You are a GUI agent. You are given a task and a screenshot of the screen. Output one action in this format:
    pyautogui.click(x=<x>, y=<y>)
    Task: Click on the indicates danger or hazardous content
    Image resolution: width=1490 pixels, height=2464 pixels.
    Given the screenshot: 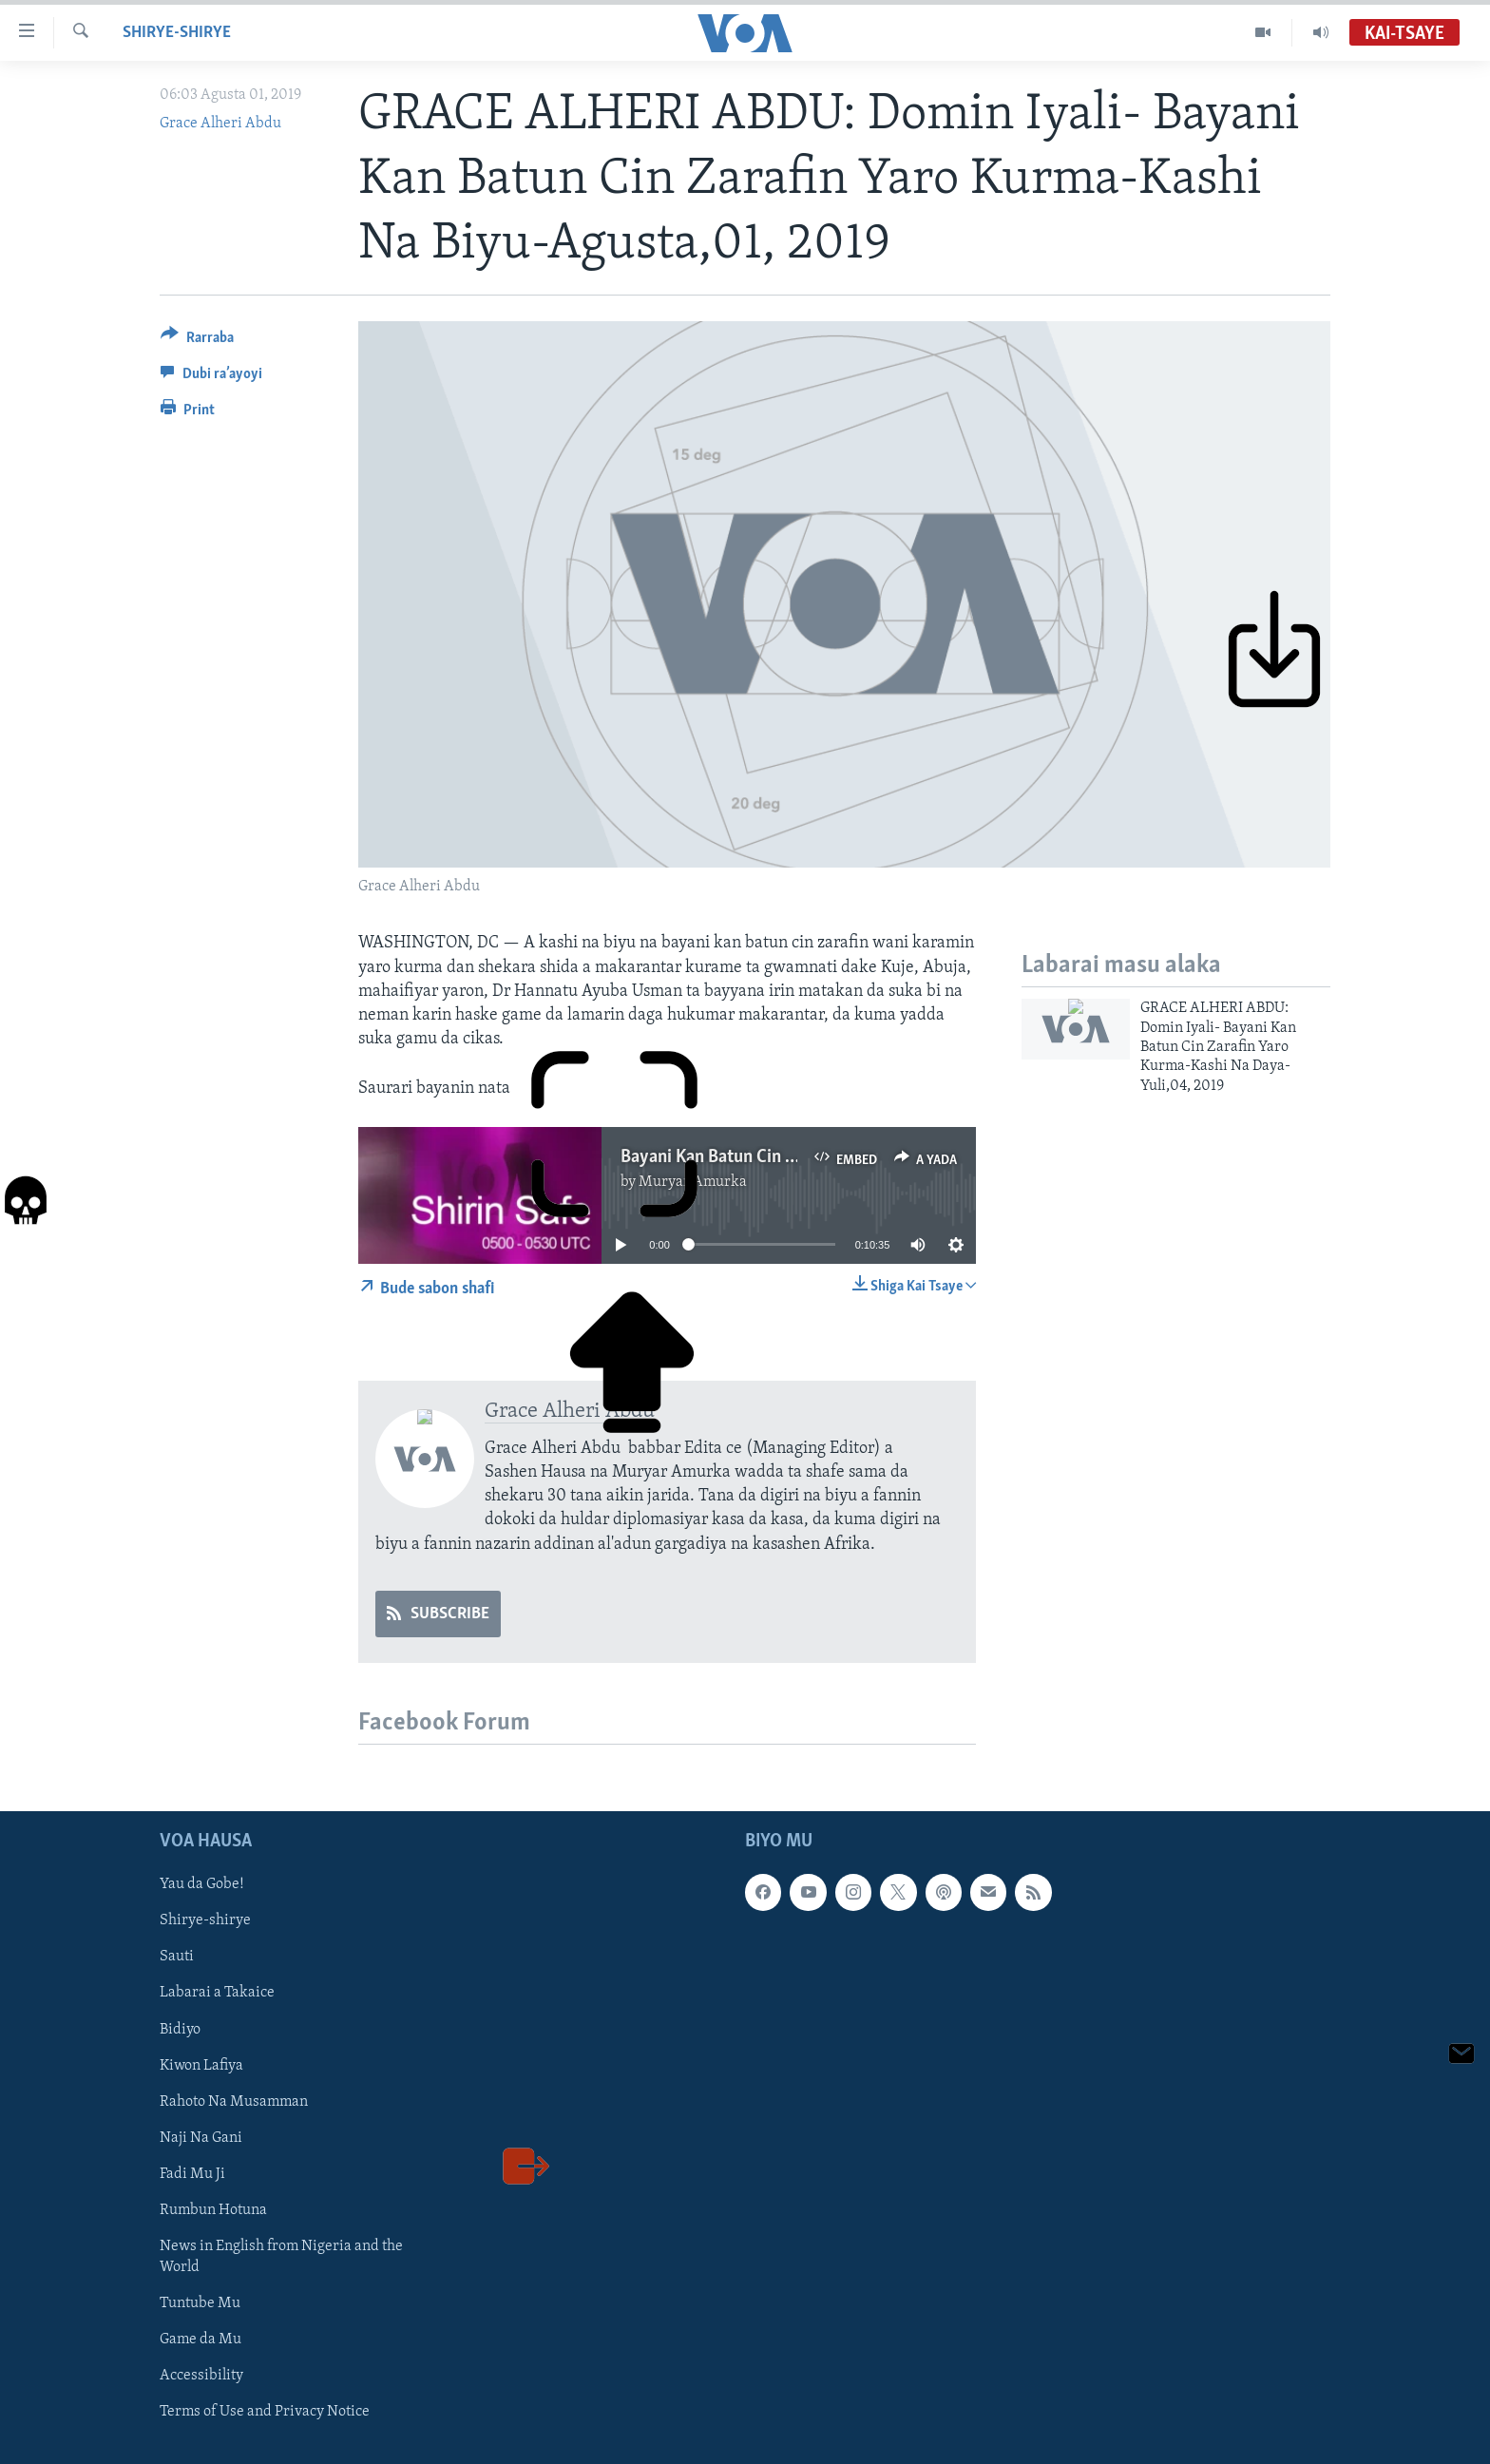 What is the action you would take?
    pyautogui.click(x=26, y=1200)
    